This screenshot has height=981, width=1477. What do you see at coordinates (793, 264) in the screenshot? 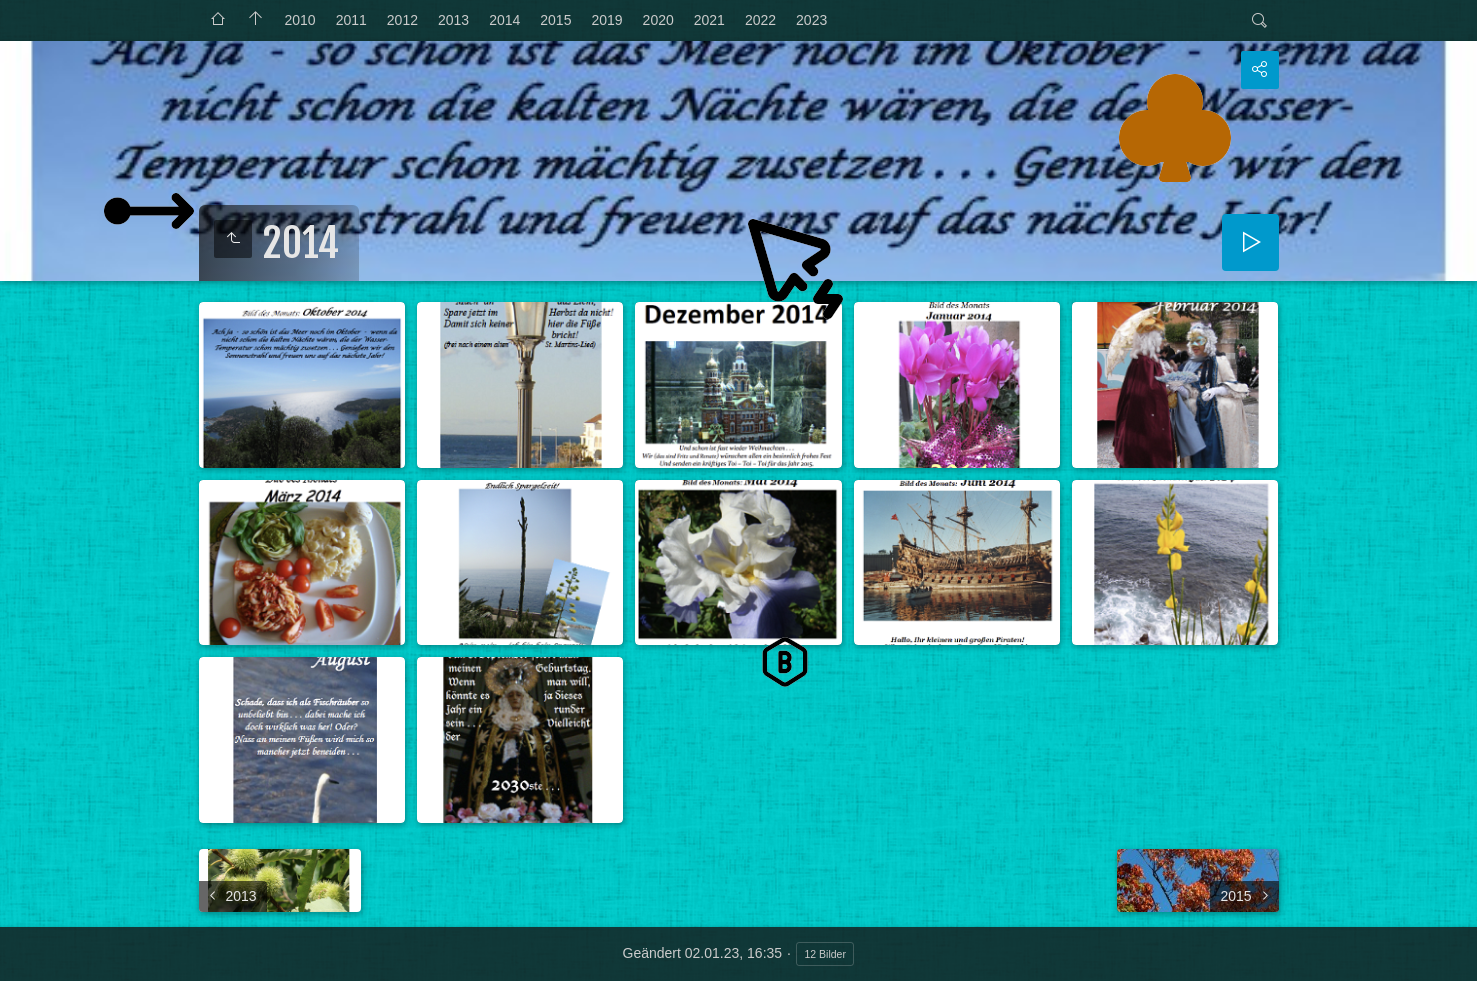
I see `cursor with active click or interaction` at bounding box center [793, 264].